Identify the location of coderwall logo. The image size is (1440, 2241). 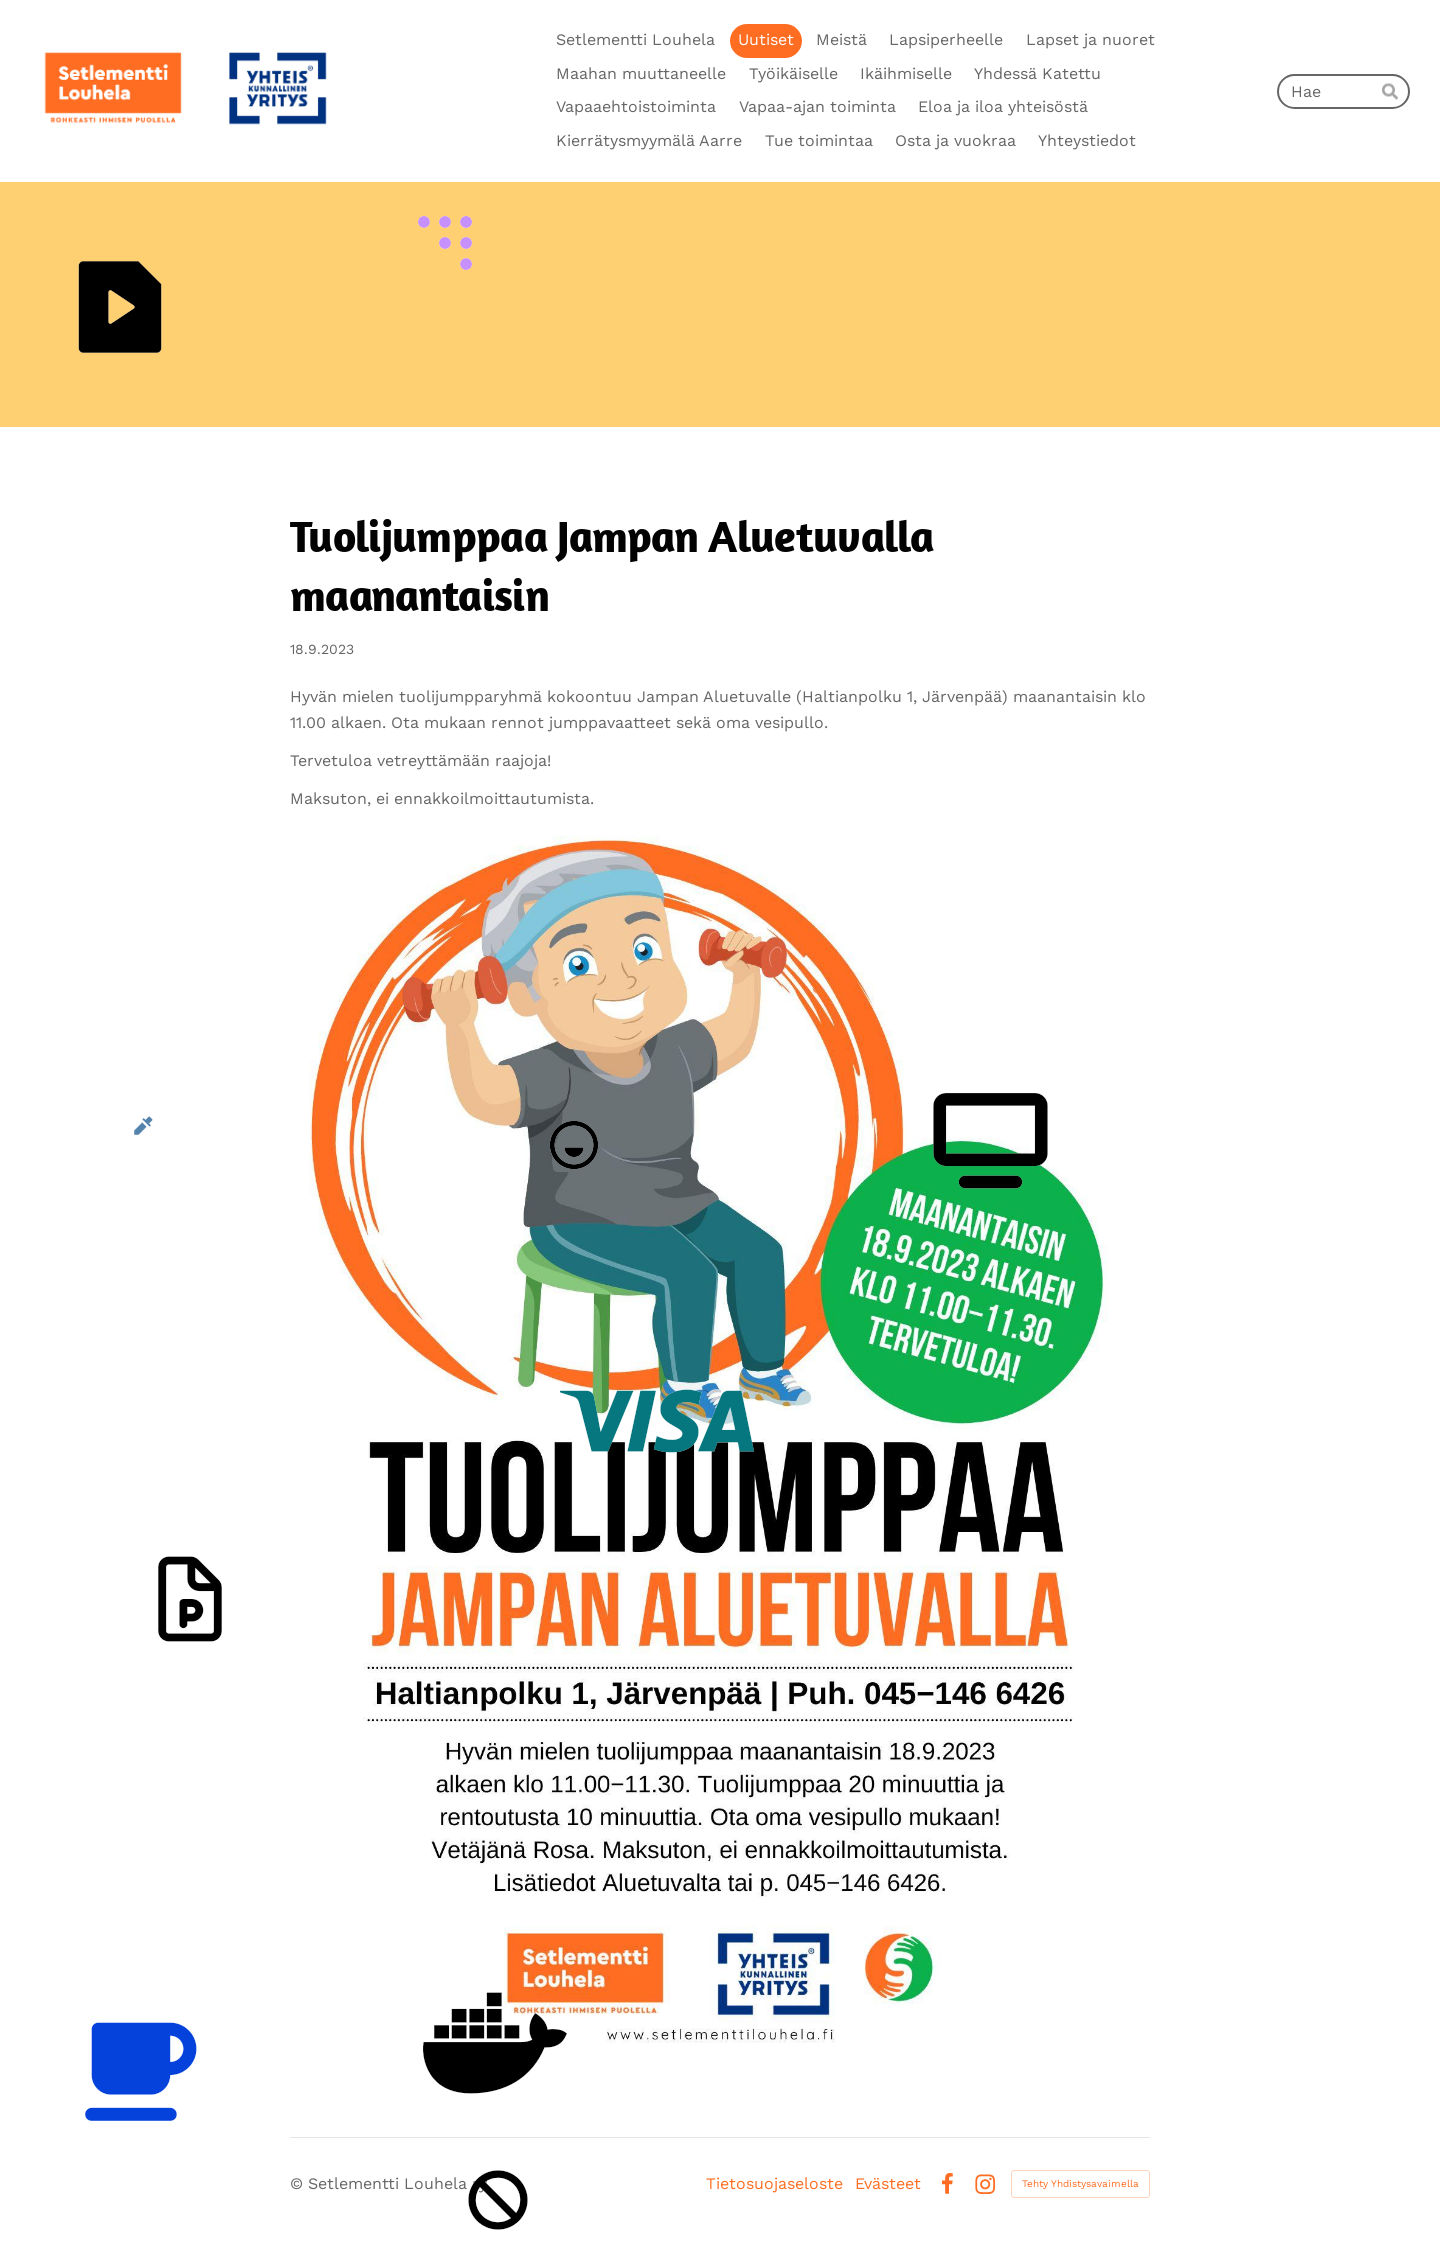
(445, 243).